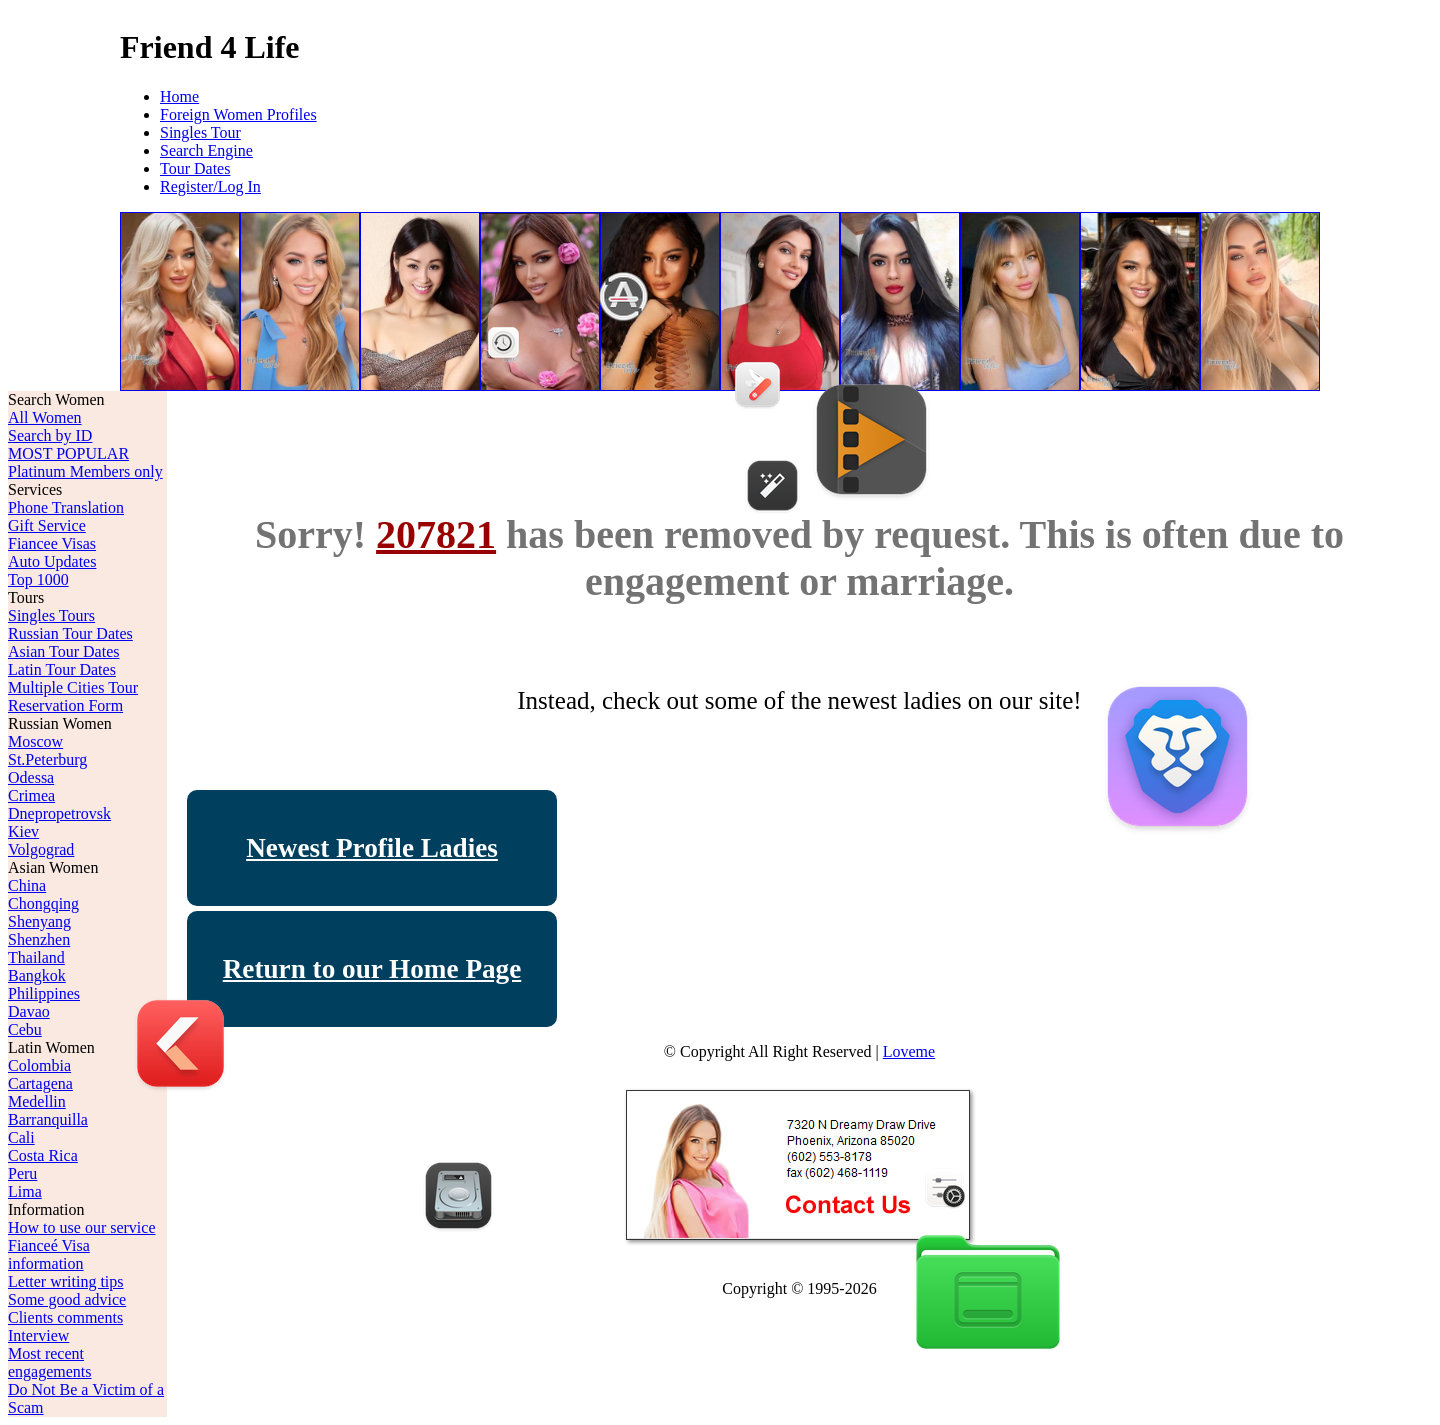 Image resolution: width=1440 pixels, height=1425 pixels. I want to click on access visual effects and animation settings, so click(772, 486).